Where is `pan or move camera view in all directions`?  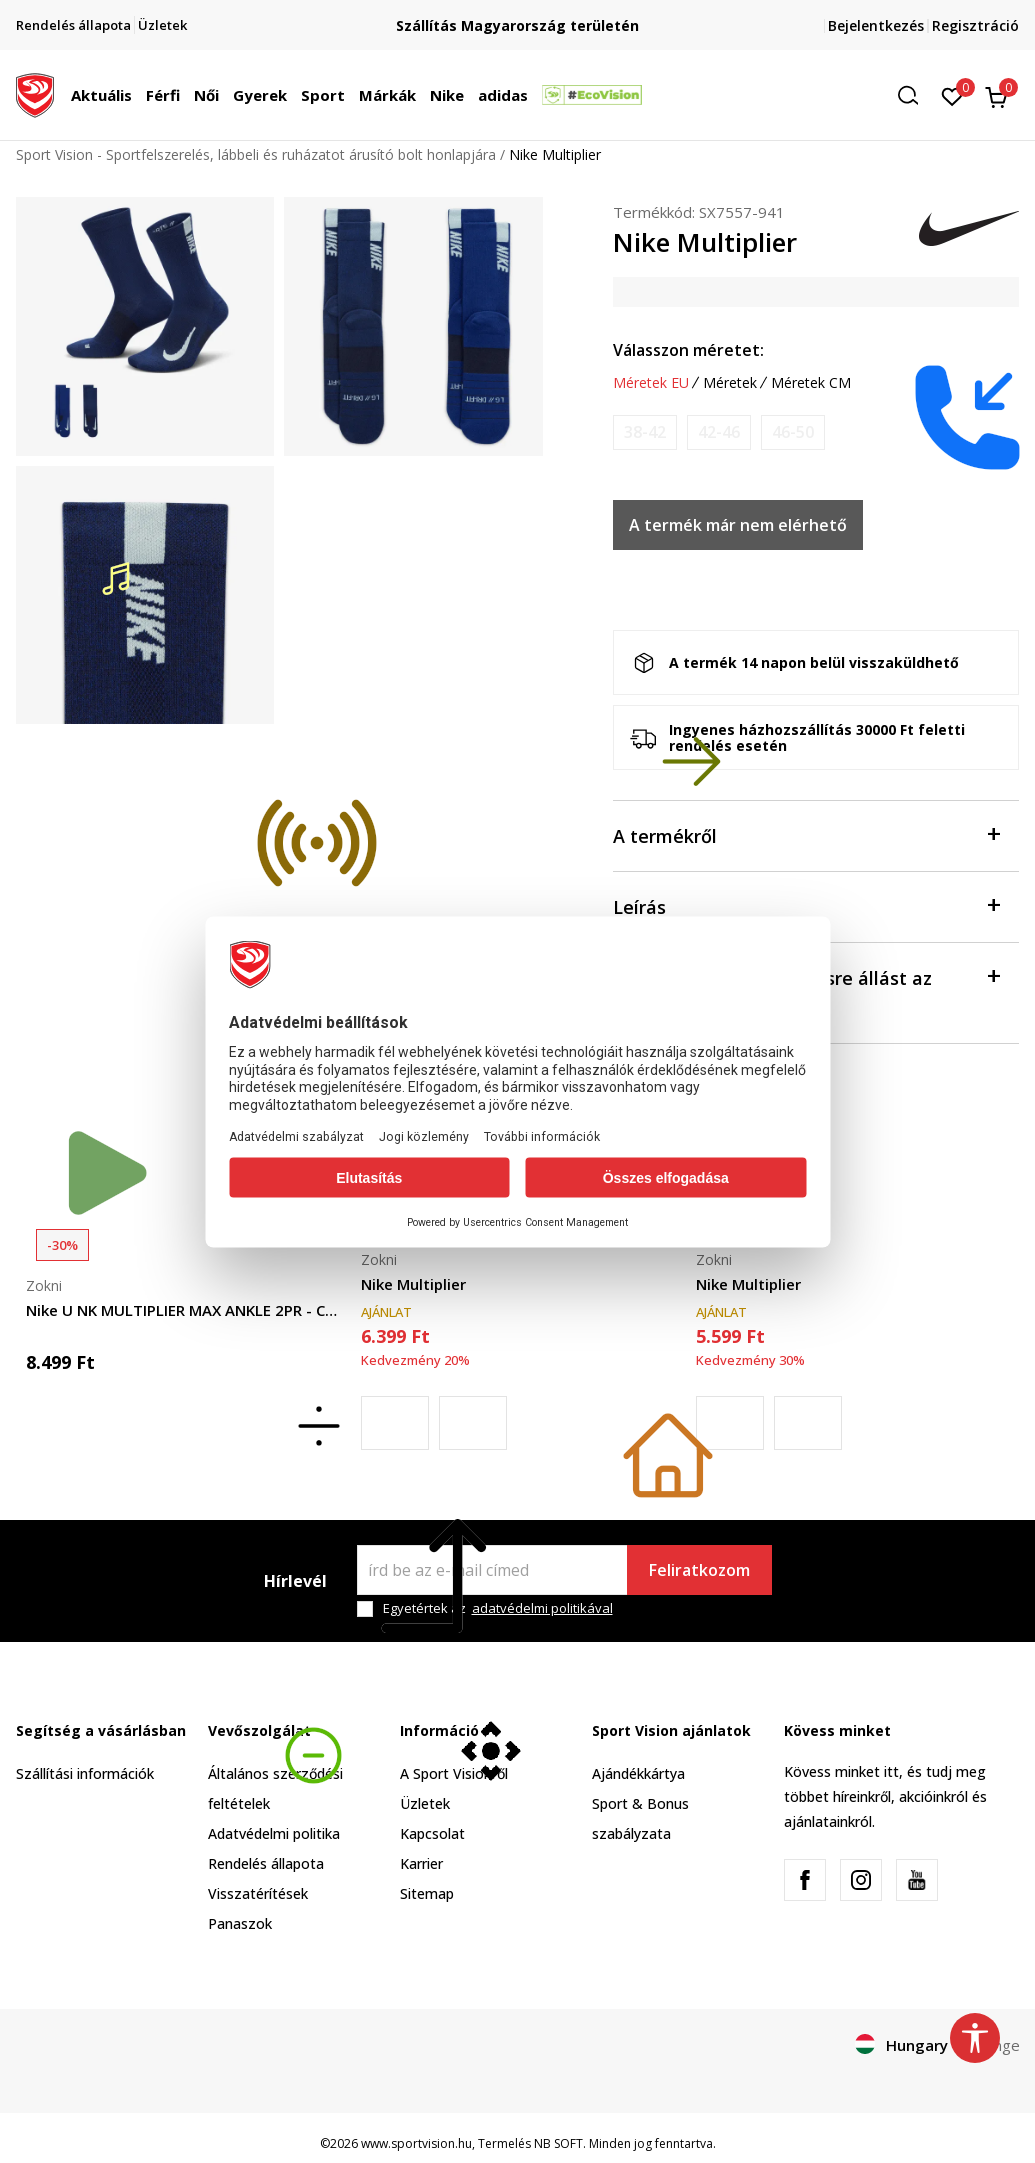
pan or move camera view in all directions is located at coordinates (491, 1751).